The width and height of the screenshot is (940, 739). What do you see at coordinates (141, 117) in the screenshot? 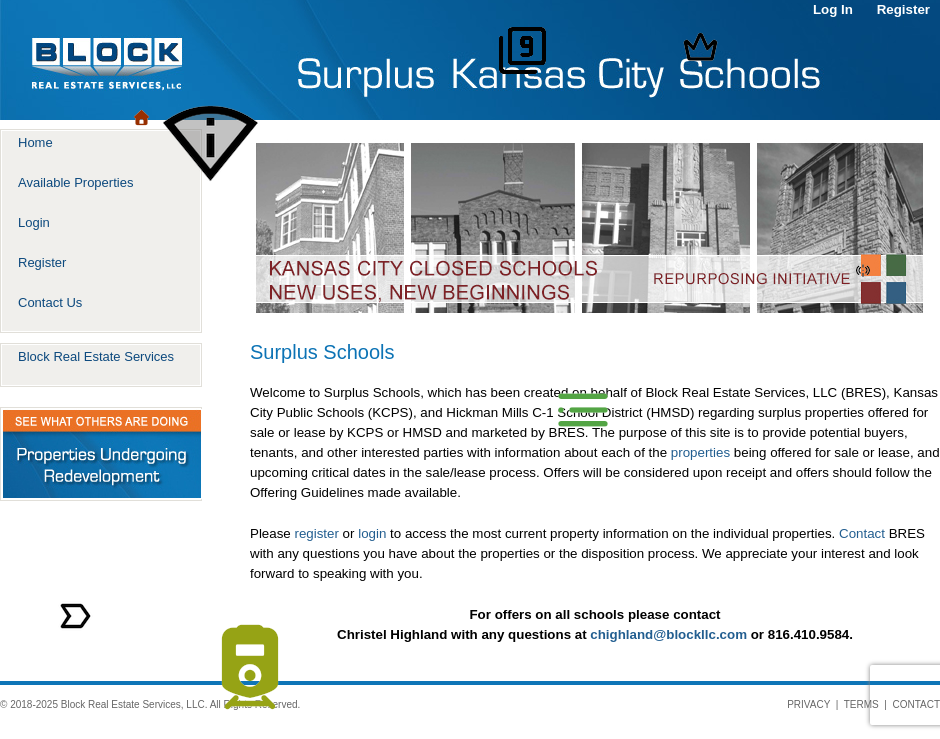
I see `navigate to home screen` at bounding box center [141, 117].